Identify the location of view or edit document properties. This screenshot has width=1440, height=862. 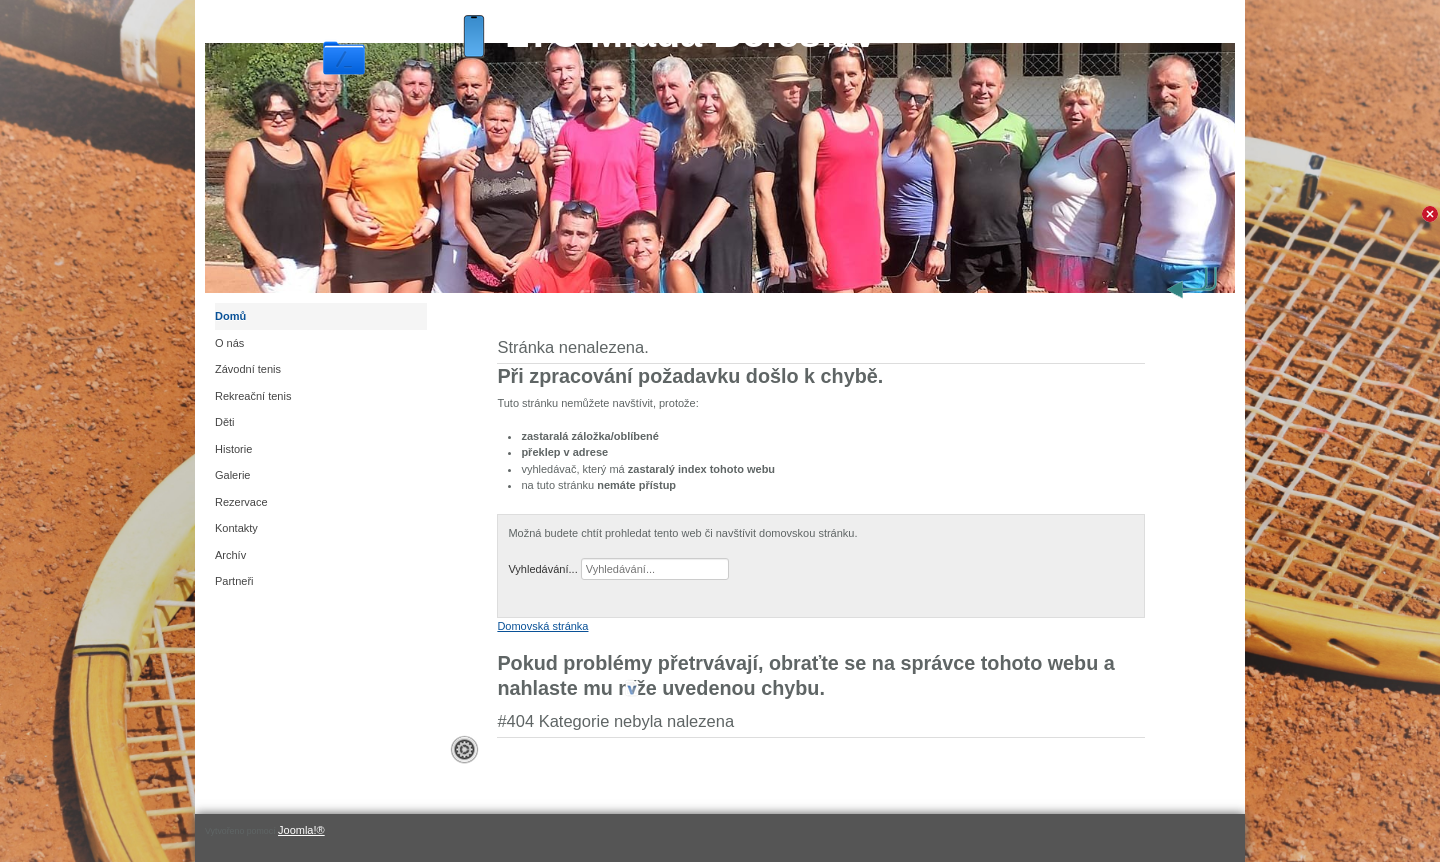
(464, 749).